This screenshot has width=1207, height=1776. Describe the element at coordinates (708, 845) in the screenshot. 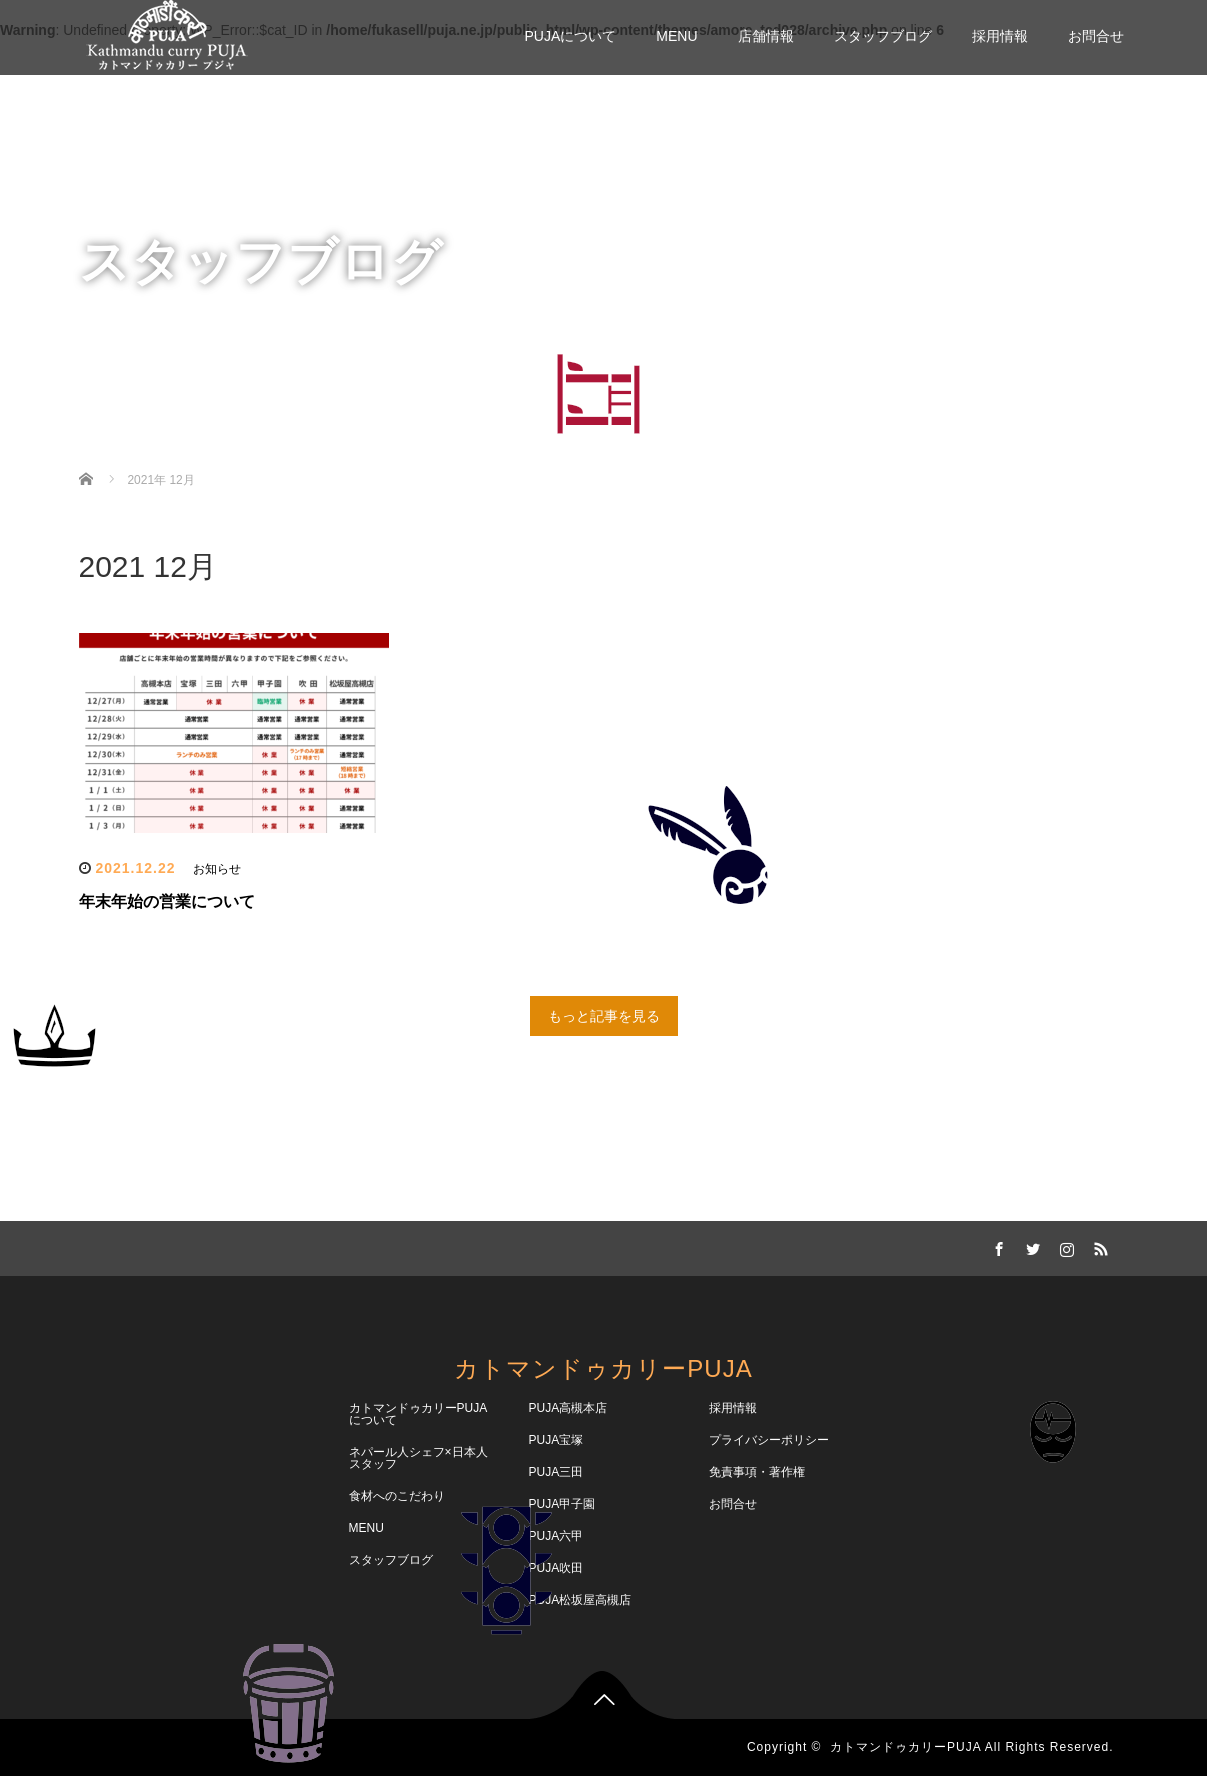

I see `golden snitch icon from Harry Potter quidditch` at that location.